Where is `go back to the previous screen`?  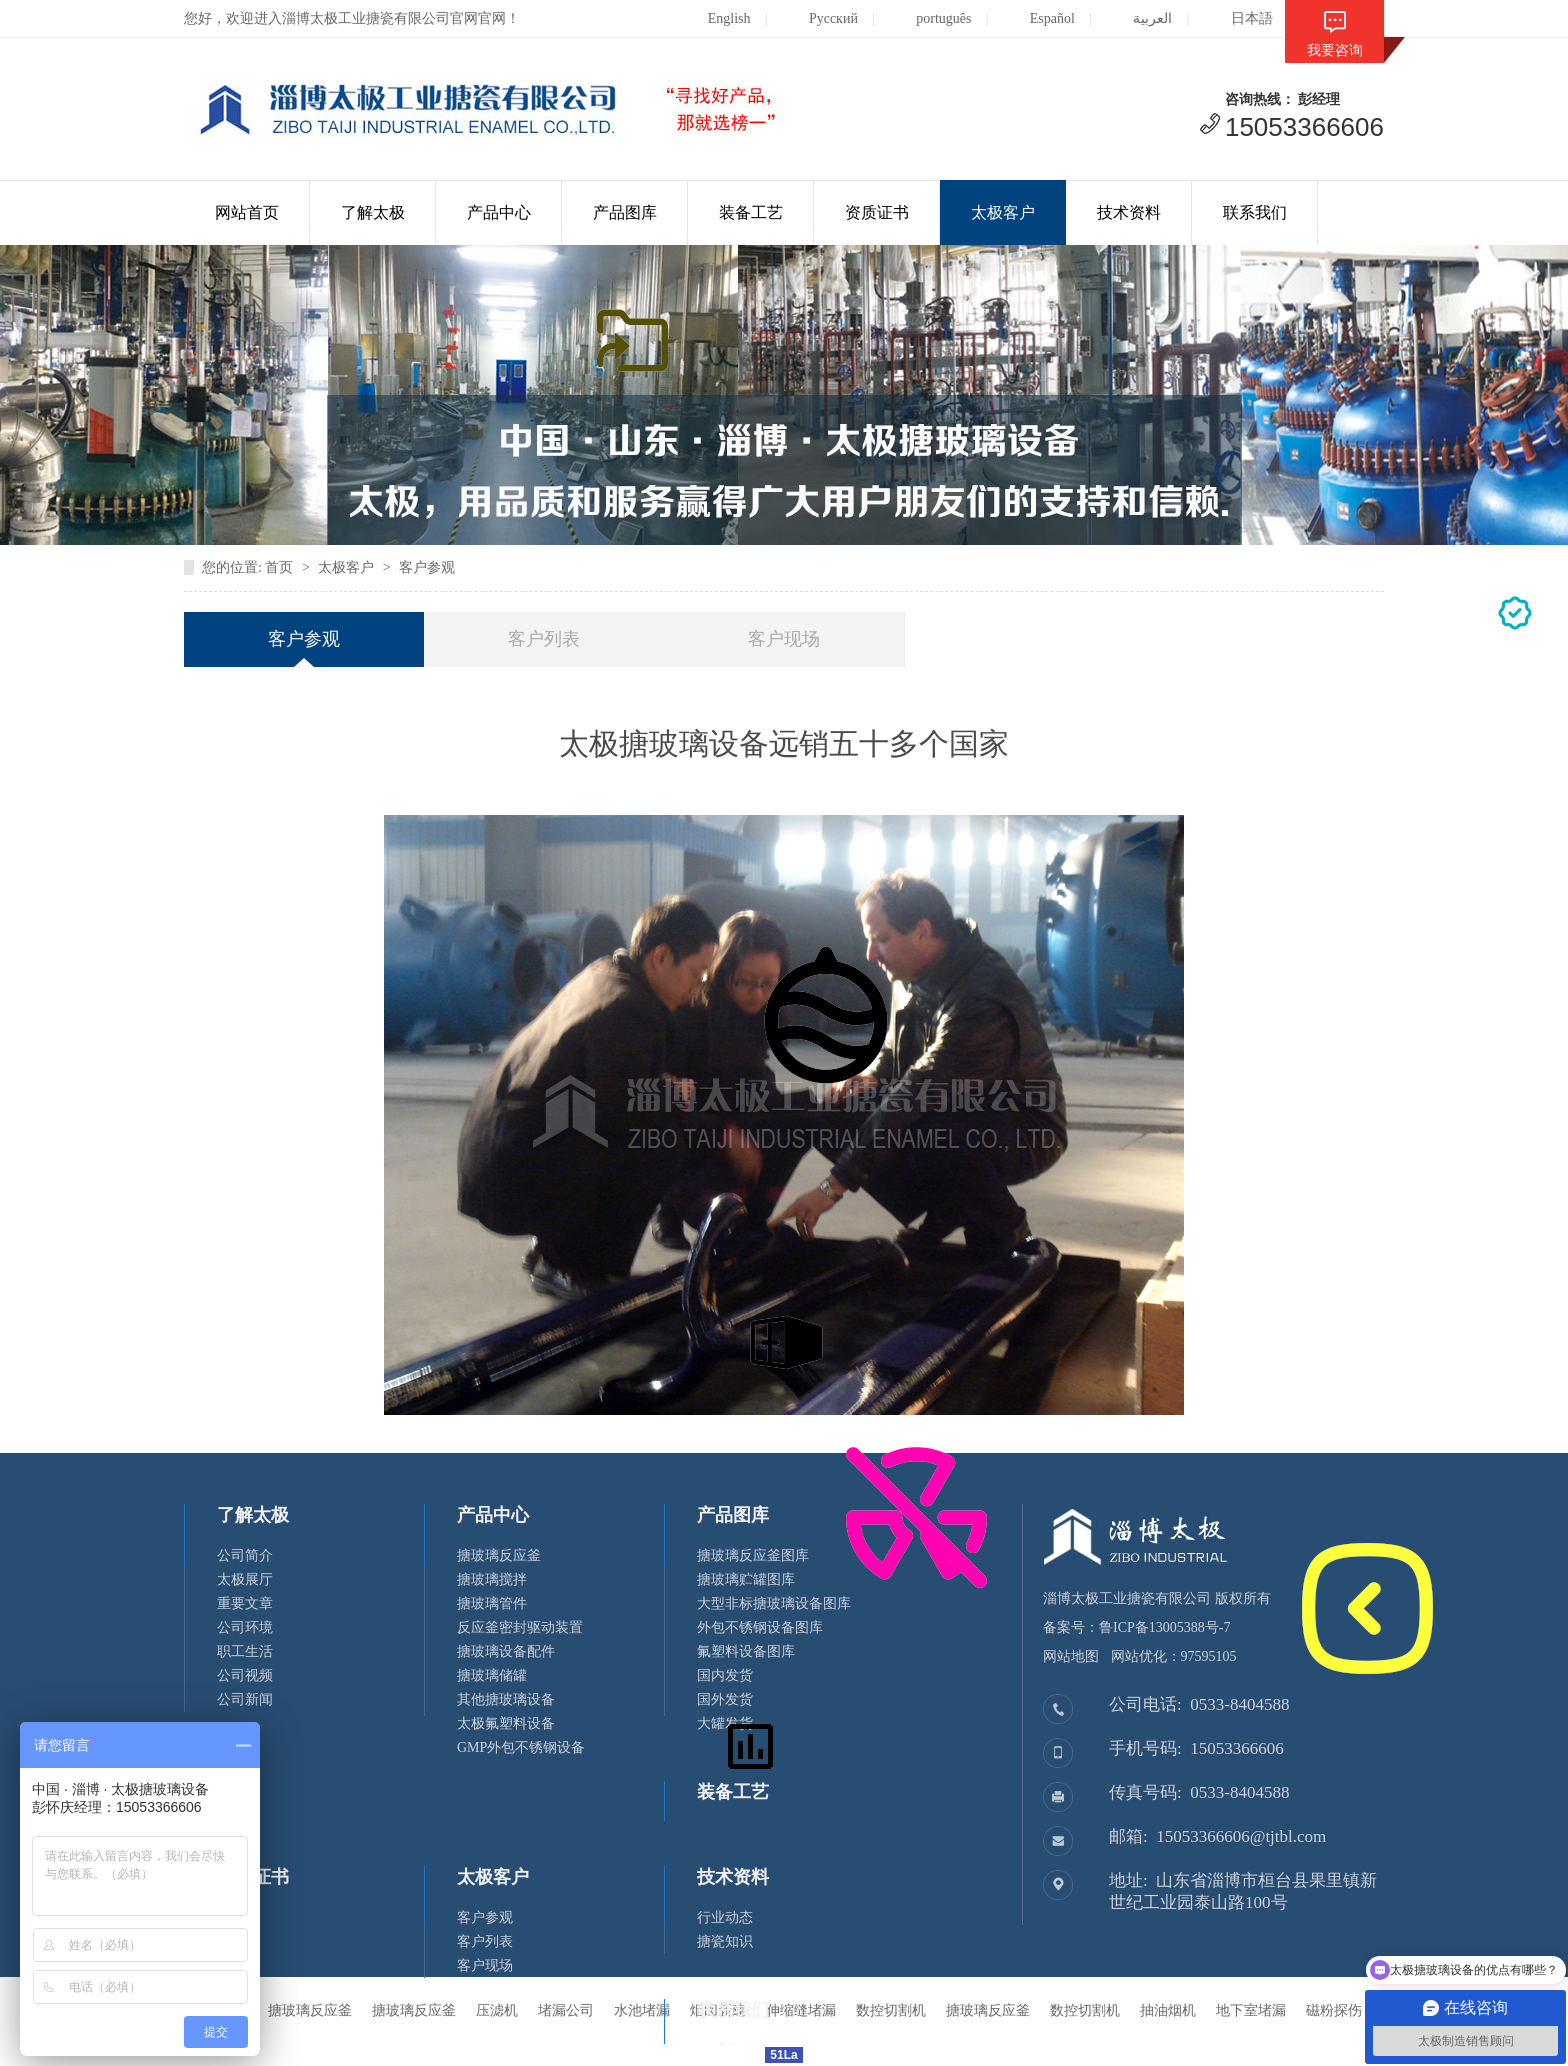
go back to the previous screen is located at coordinates (1367, 1608).